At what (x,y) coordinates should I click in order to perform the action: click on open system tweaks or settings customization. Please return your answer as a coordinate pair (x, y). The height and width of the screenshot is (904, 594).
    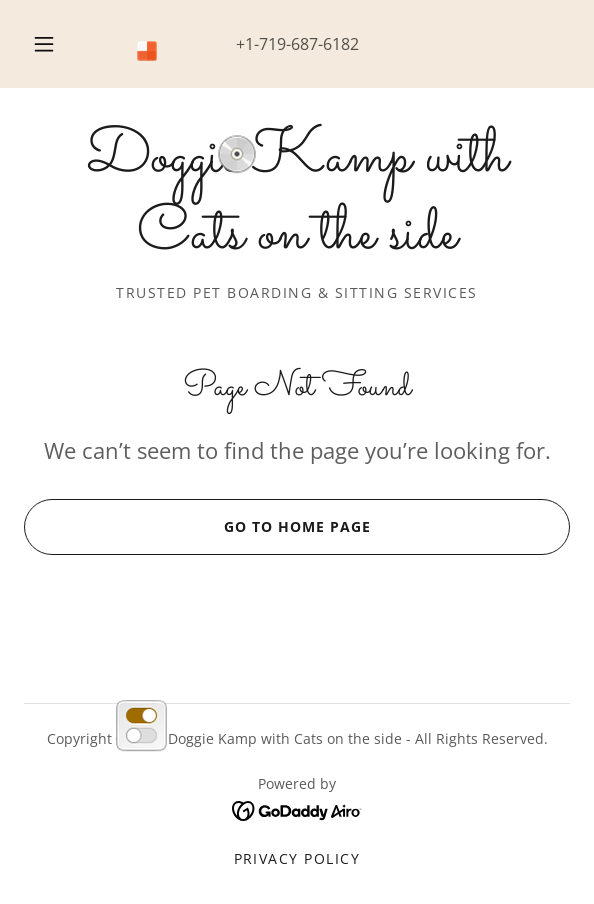
    Looking at the image, I should click on (141, 725).